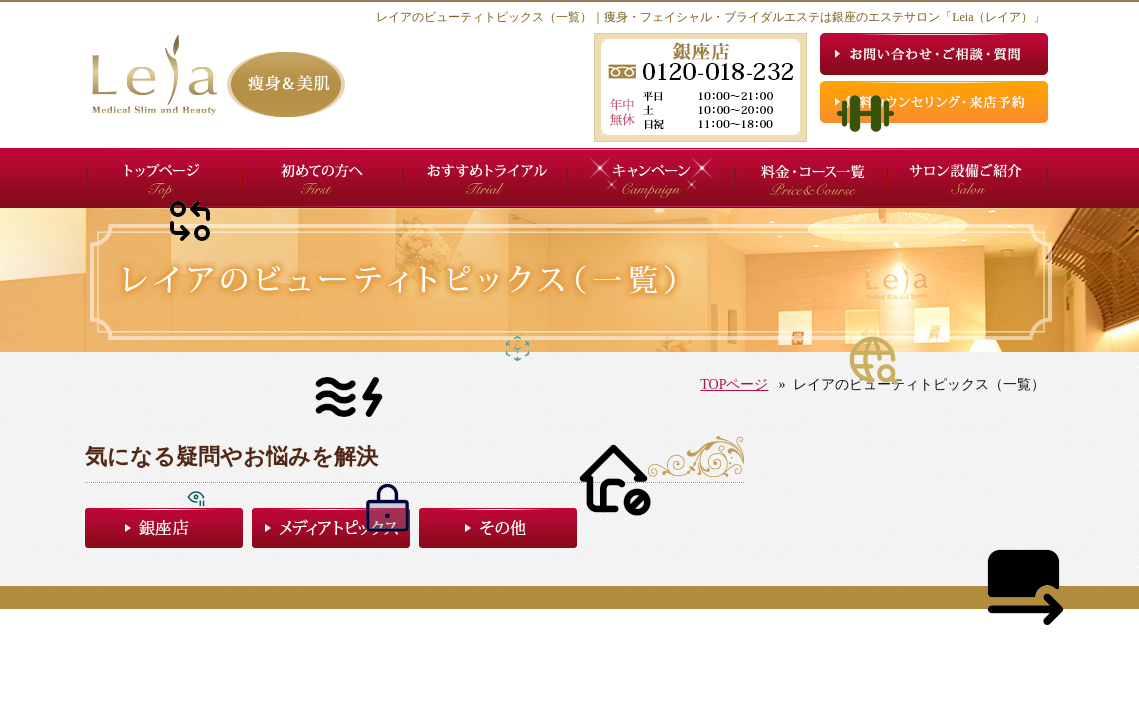 This screenshot has width=1139, height=720. What do you see at coordinates (349, 397) in the screenshot?
I see `hydroelectric power generation` at bounding box center [349, 397].